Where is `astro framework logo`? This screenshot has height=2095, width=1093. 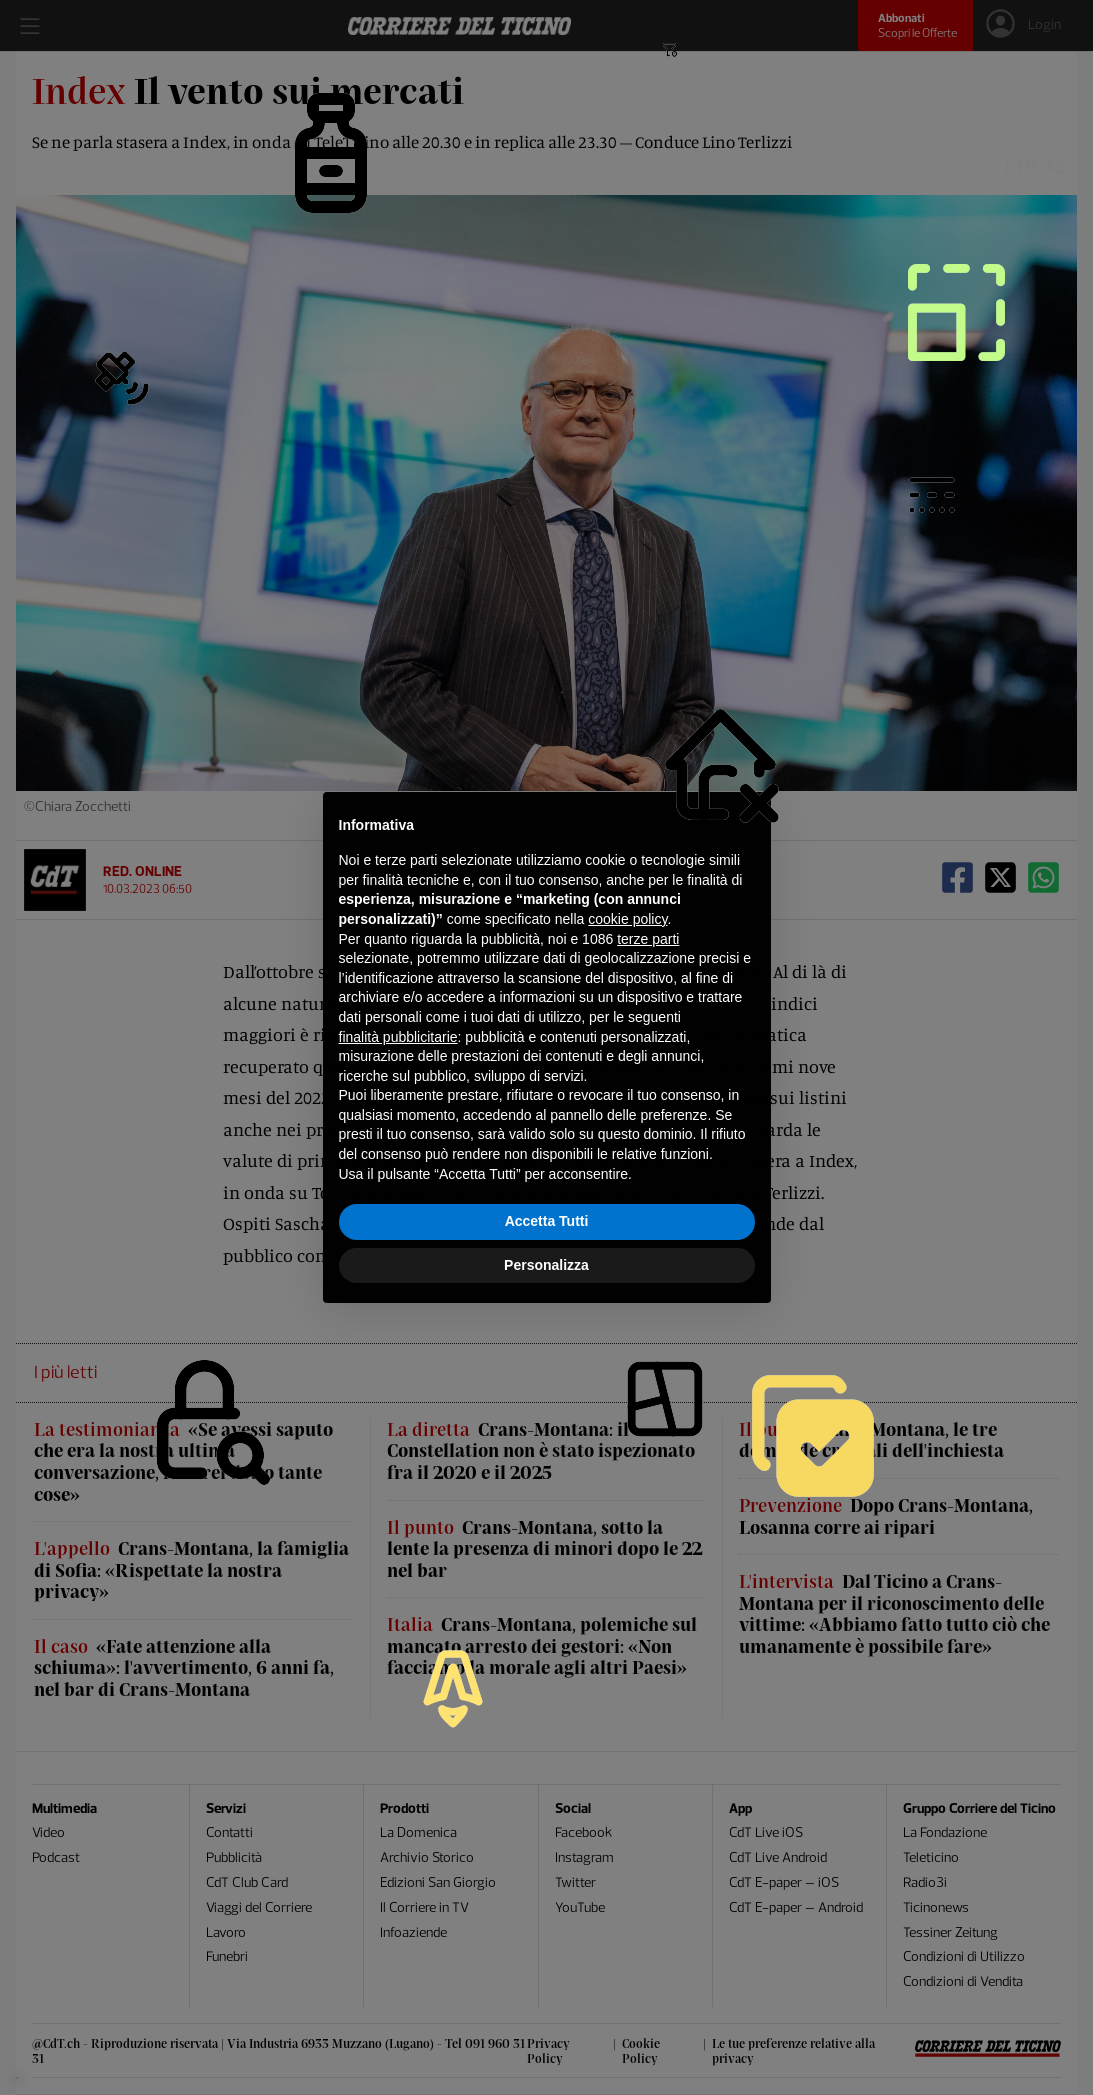
astro framework logo is located at coordinates (453, 1687).